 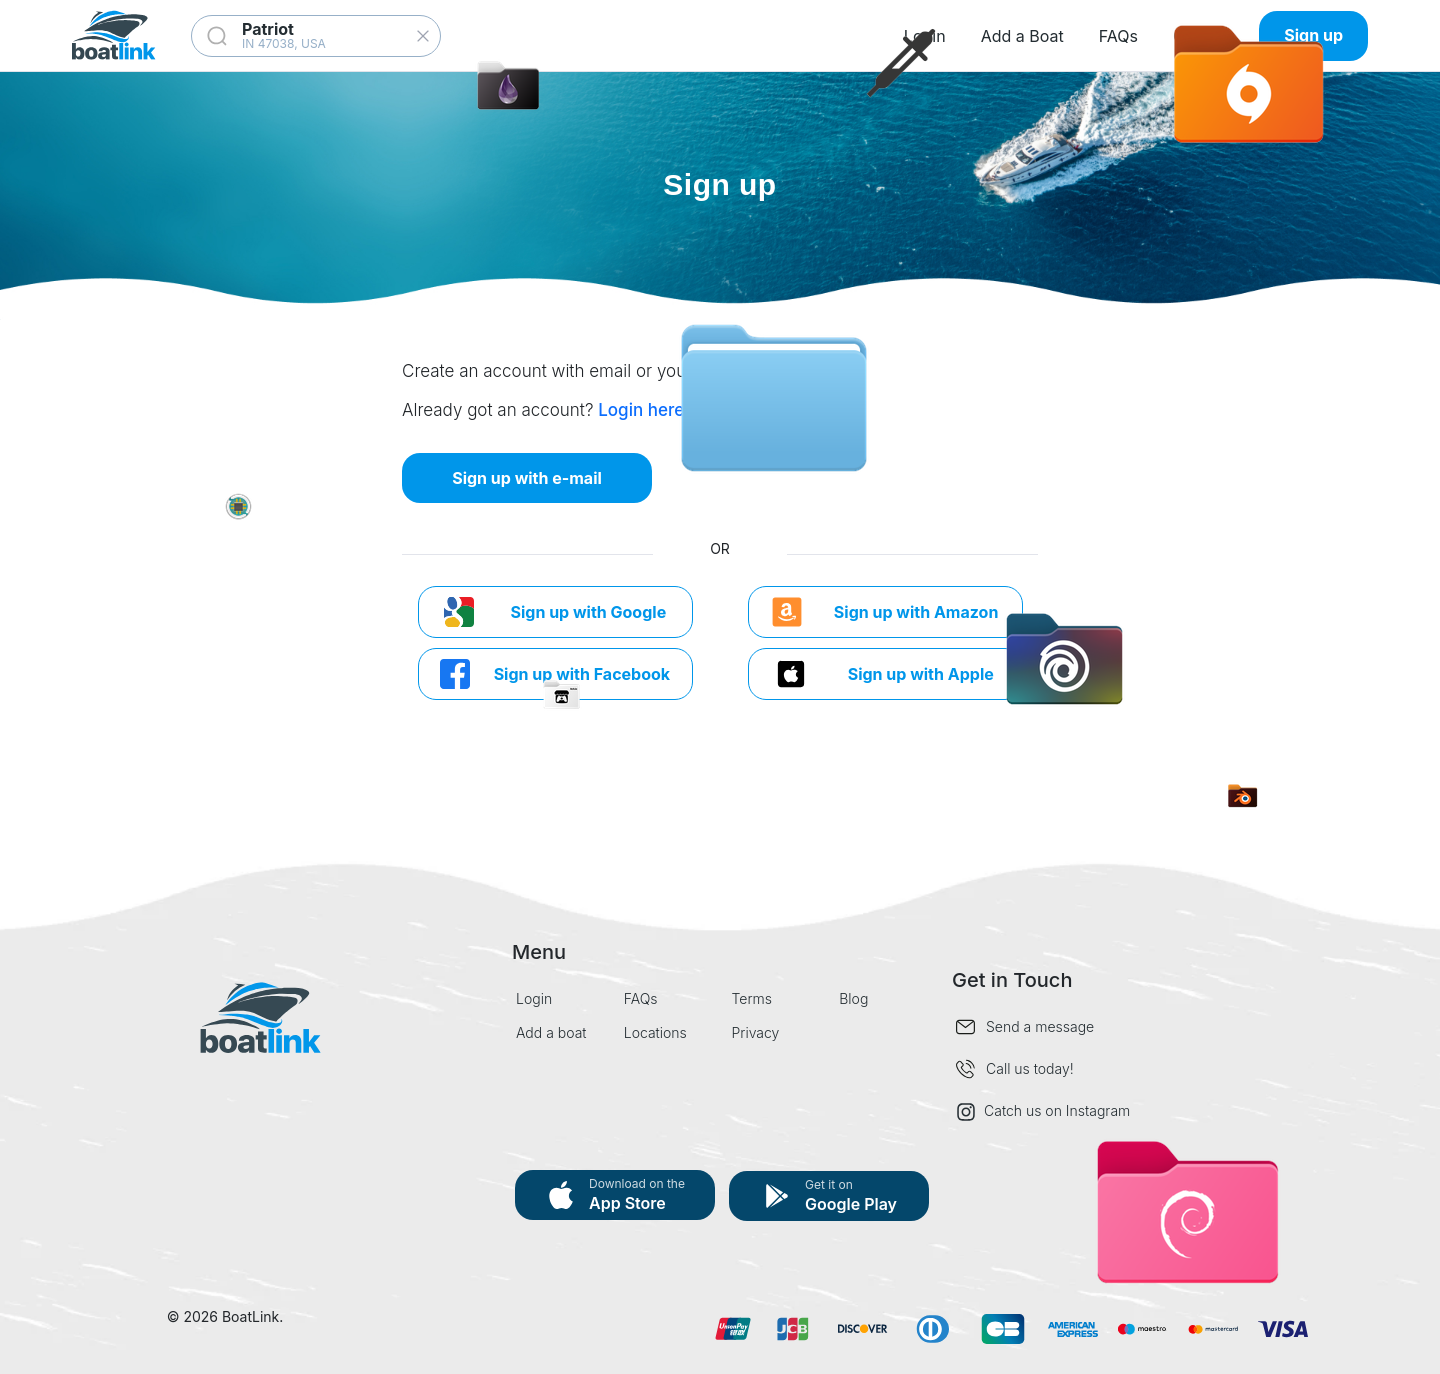 I want to click on access firmware update settings, so click(x=238, y=506).